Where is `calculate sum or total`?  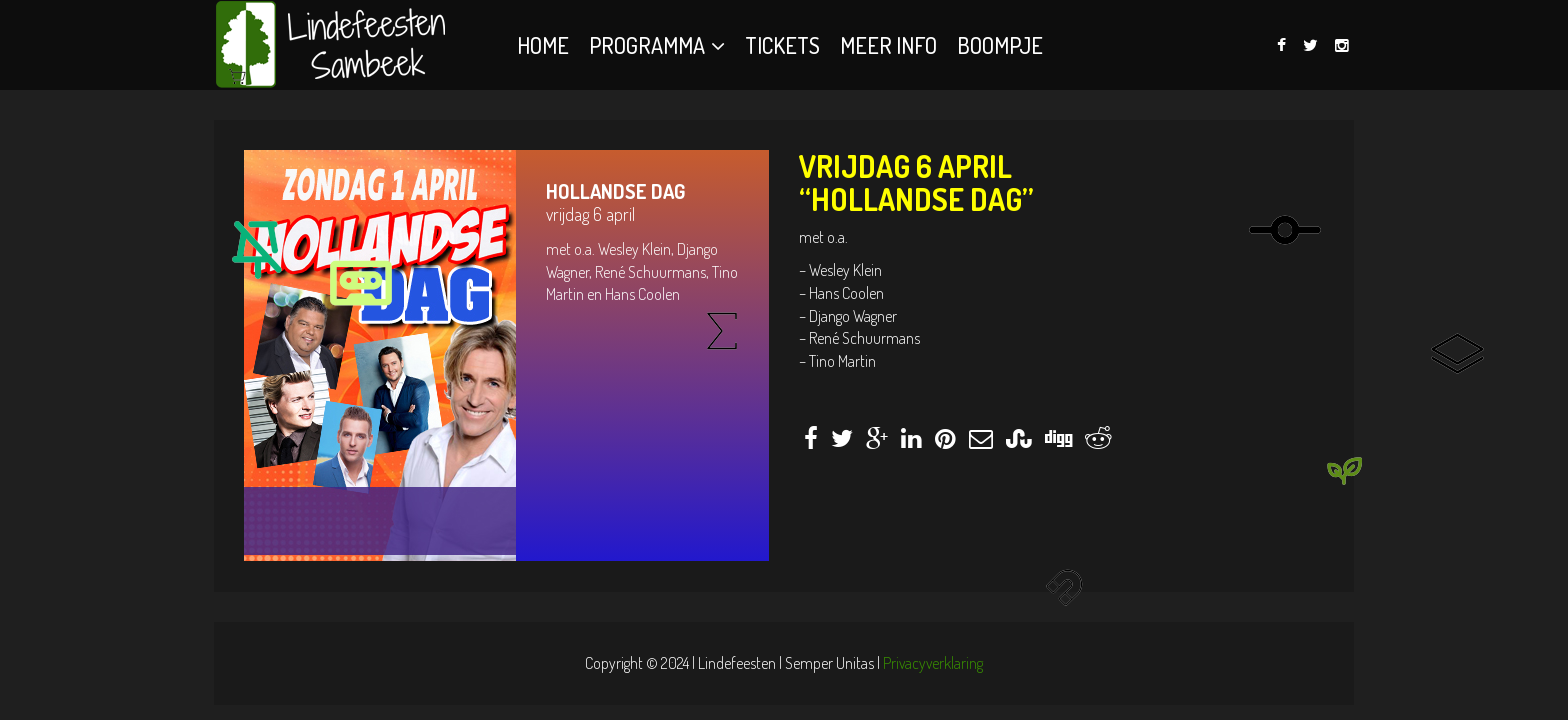 calculate sum or total is located at coordinates (722, 331).